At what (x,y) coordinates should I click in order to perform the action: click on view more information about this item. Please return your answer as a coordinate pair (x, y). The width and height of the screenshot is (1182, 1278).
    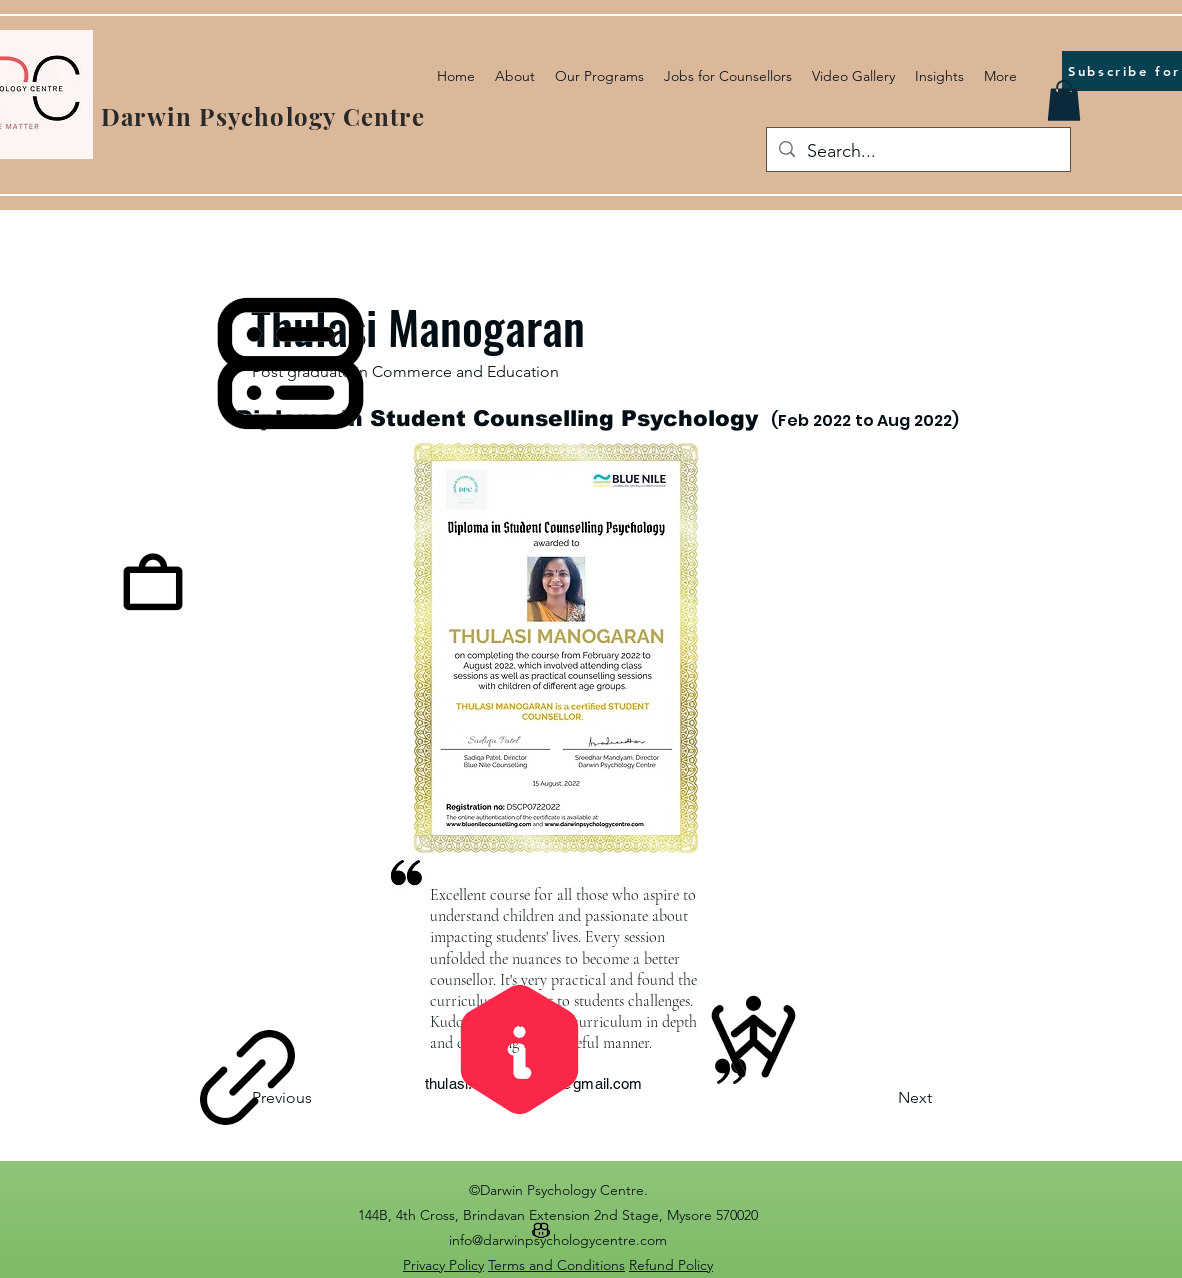
    Looking at the image, I should click on (519, 1049).